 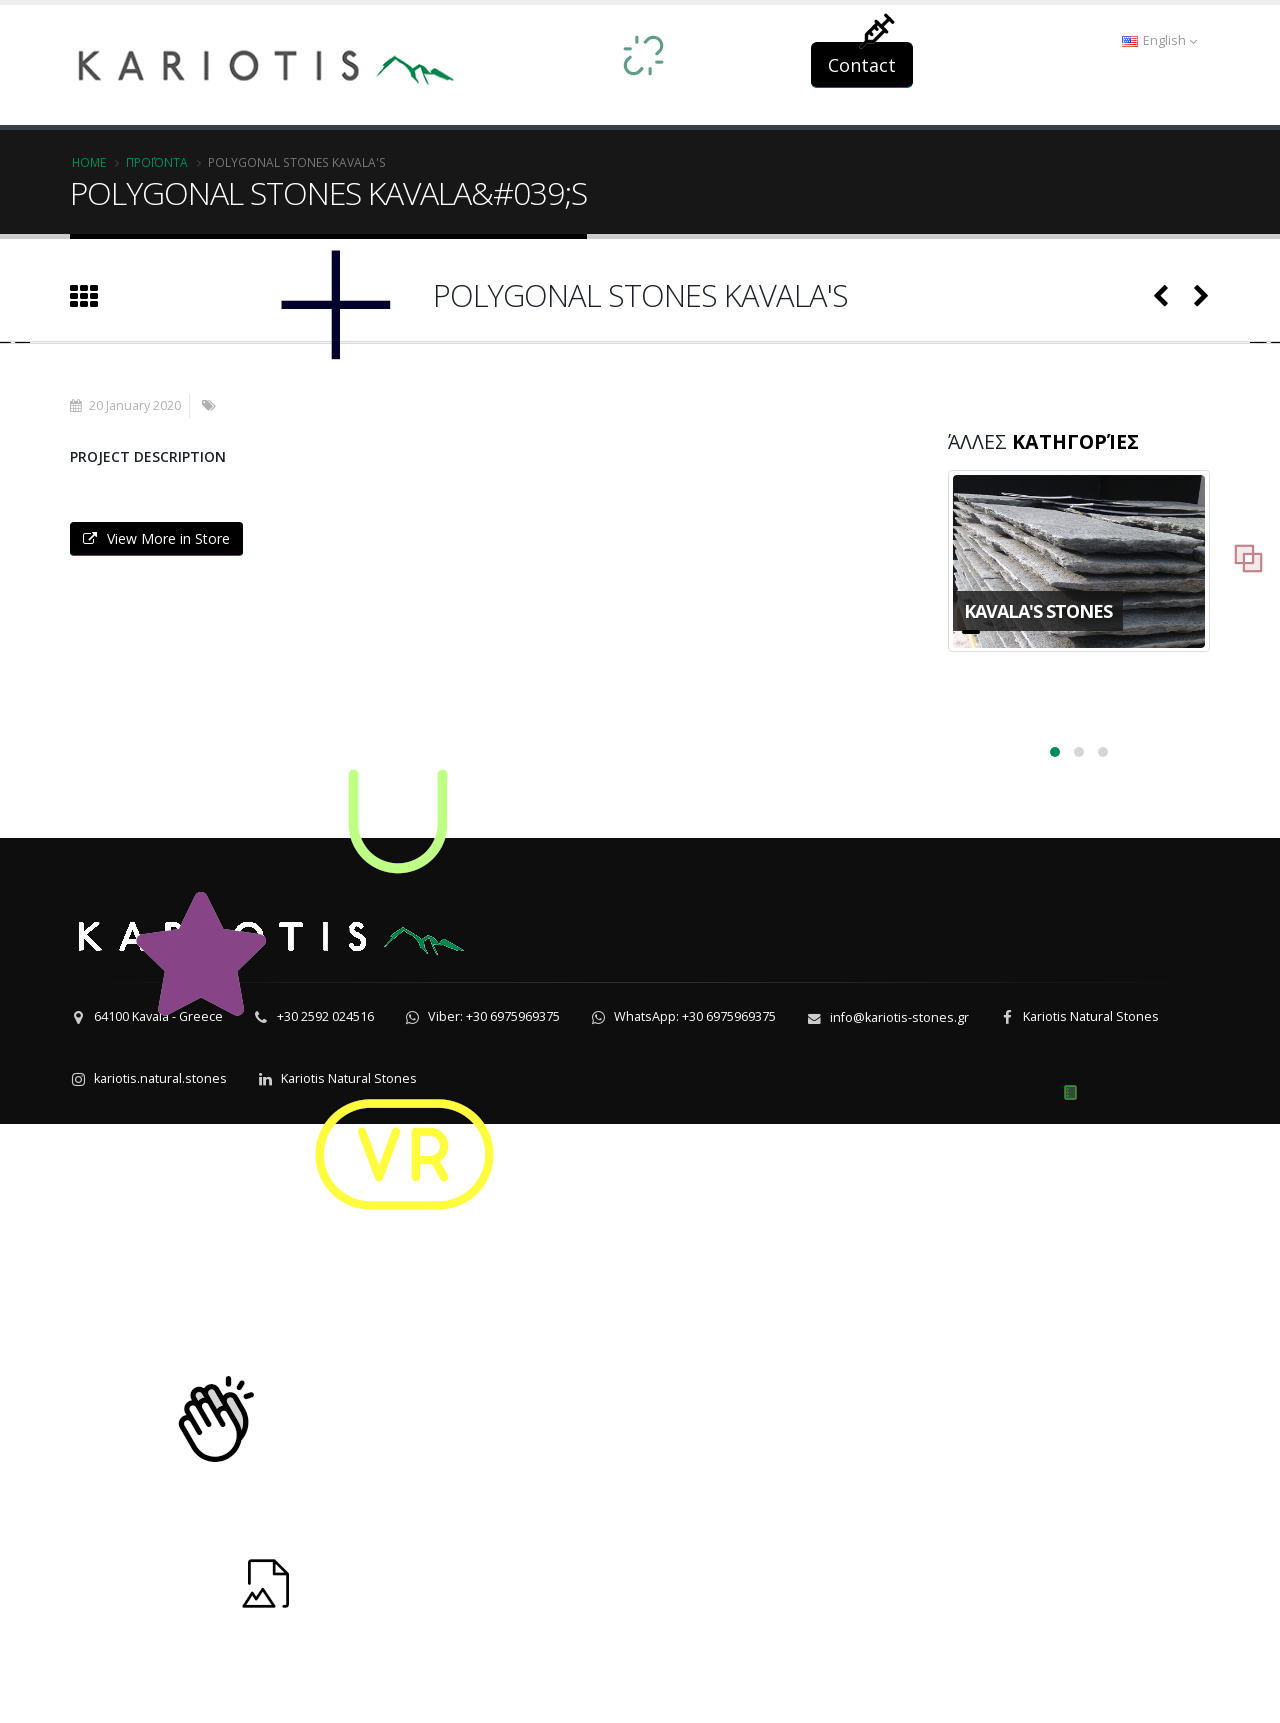 What do you see at coordinates (643, 55) in the screenshot?
I see `unlink or disconnect a shared resource` at bounding box center [643, 55].